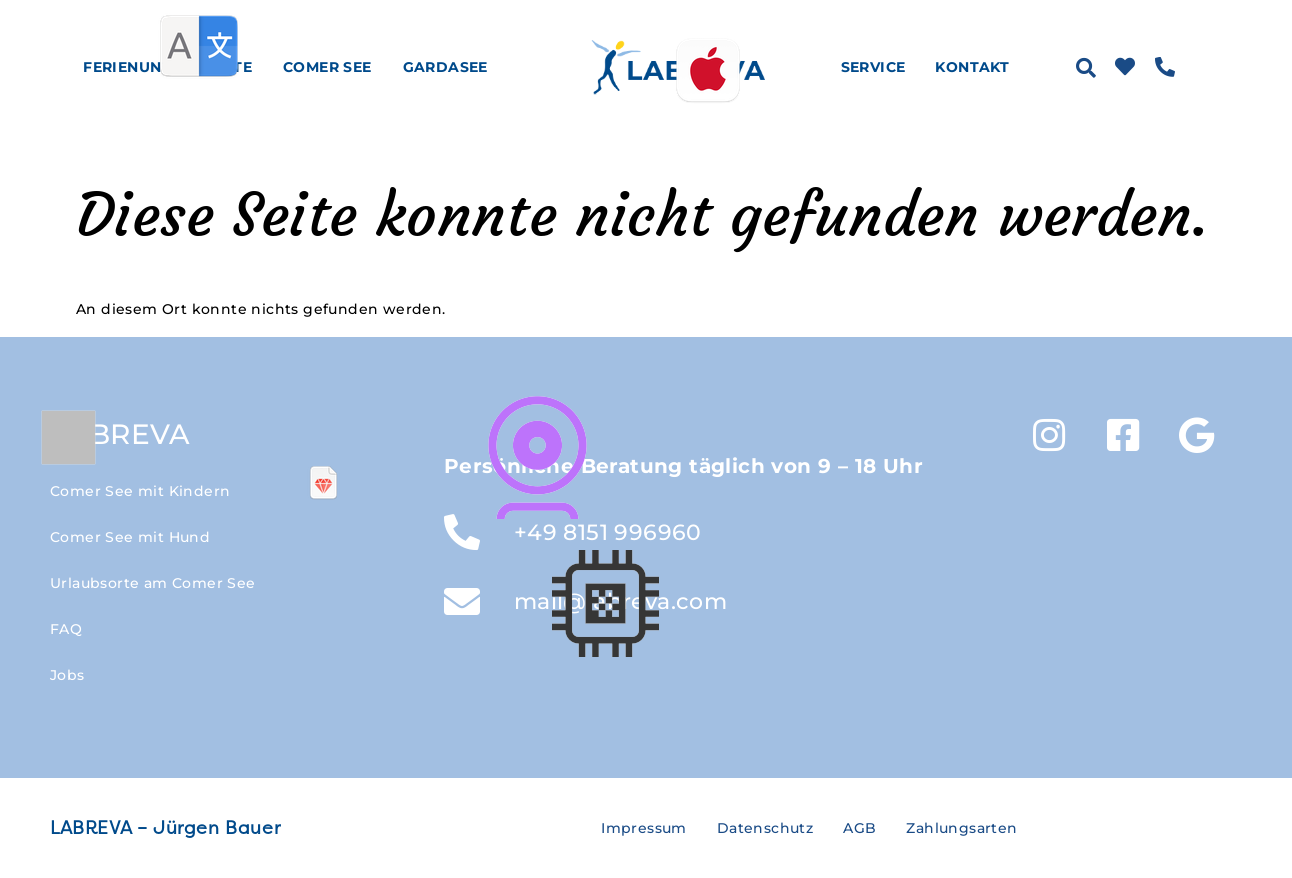 This screenshot has height=878, width=1292. I want to click on access webcam settings, so click(537, 453).